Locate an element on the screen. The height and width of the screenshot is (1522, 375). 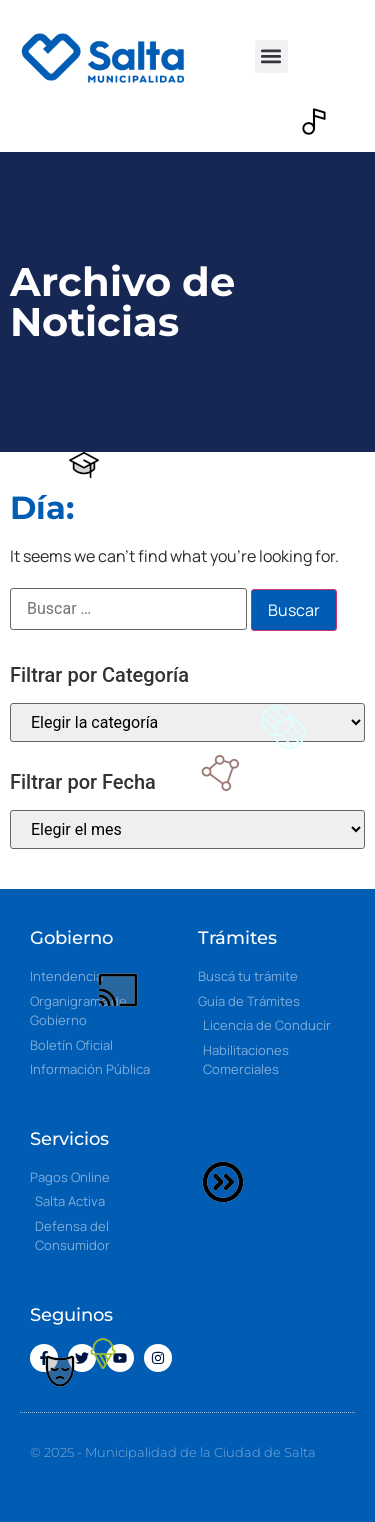
play or access music is located at coordinates (314, 121).